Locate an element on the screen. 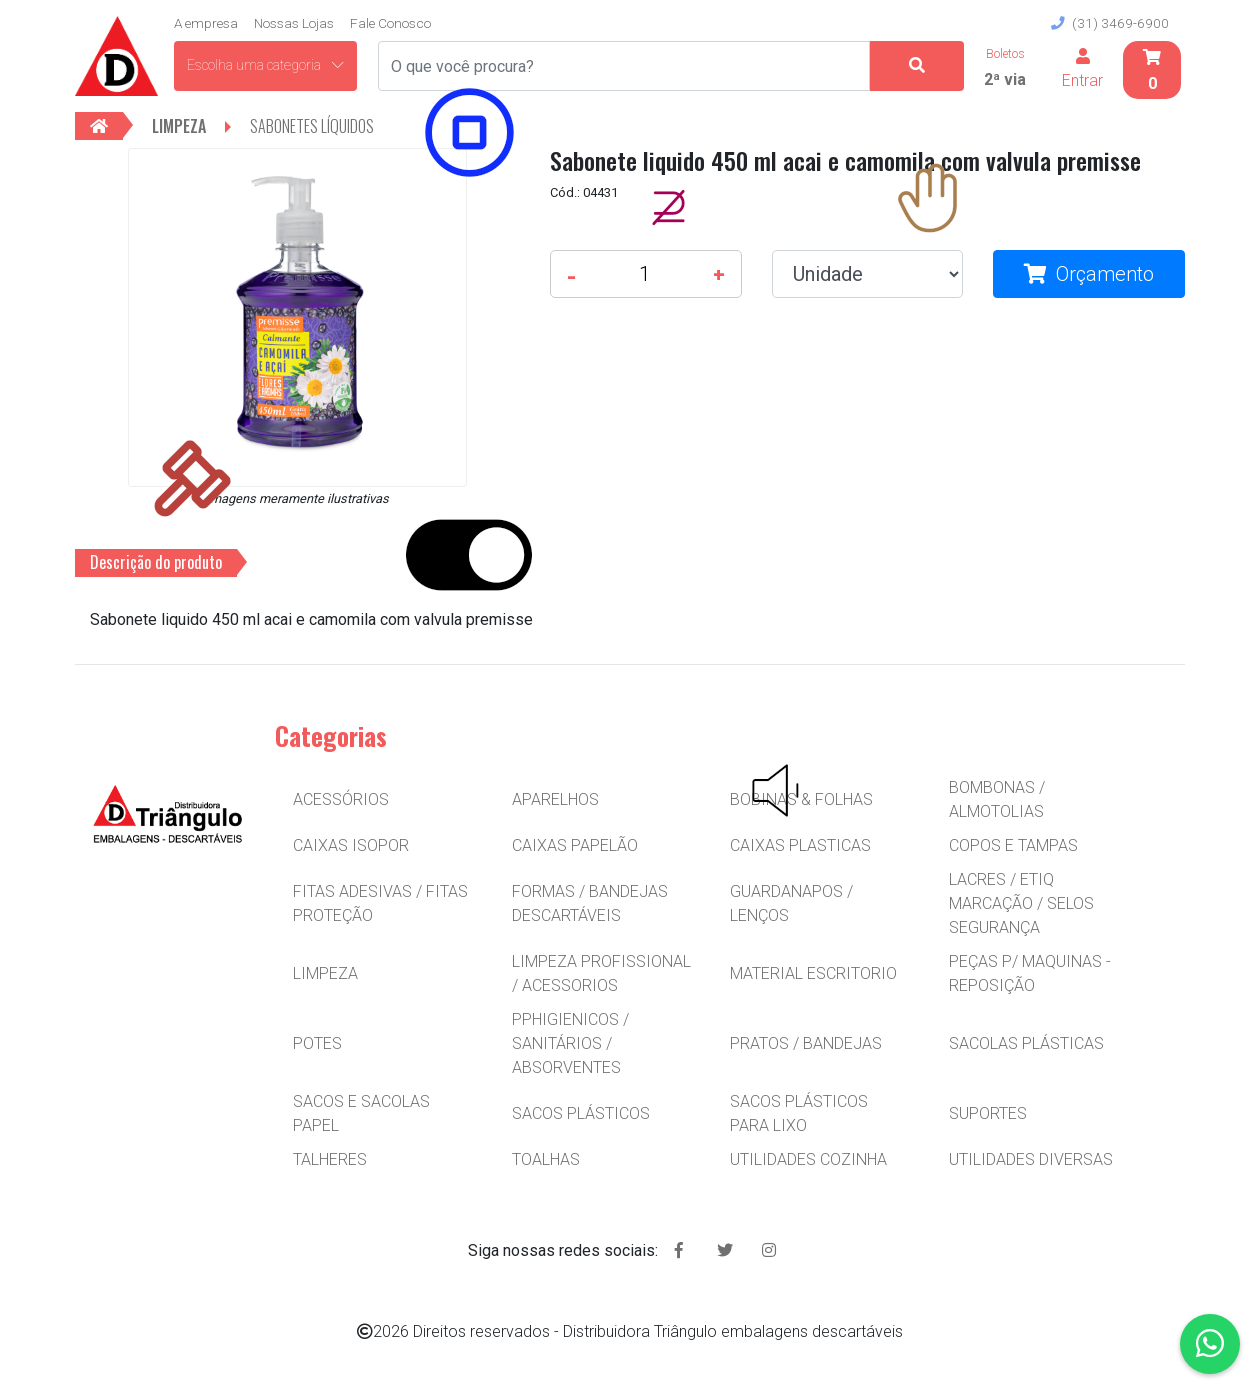  stop or pause an action is located at coordinates (930, 198).